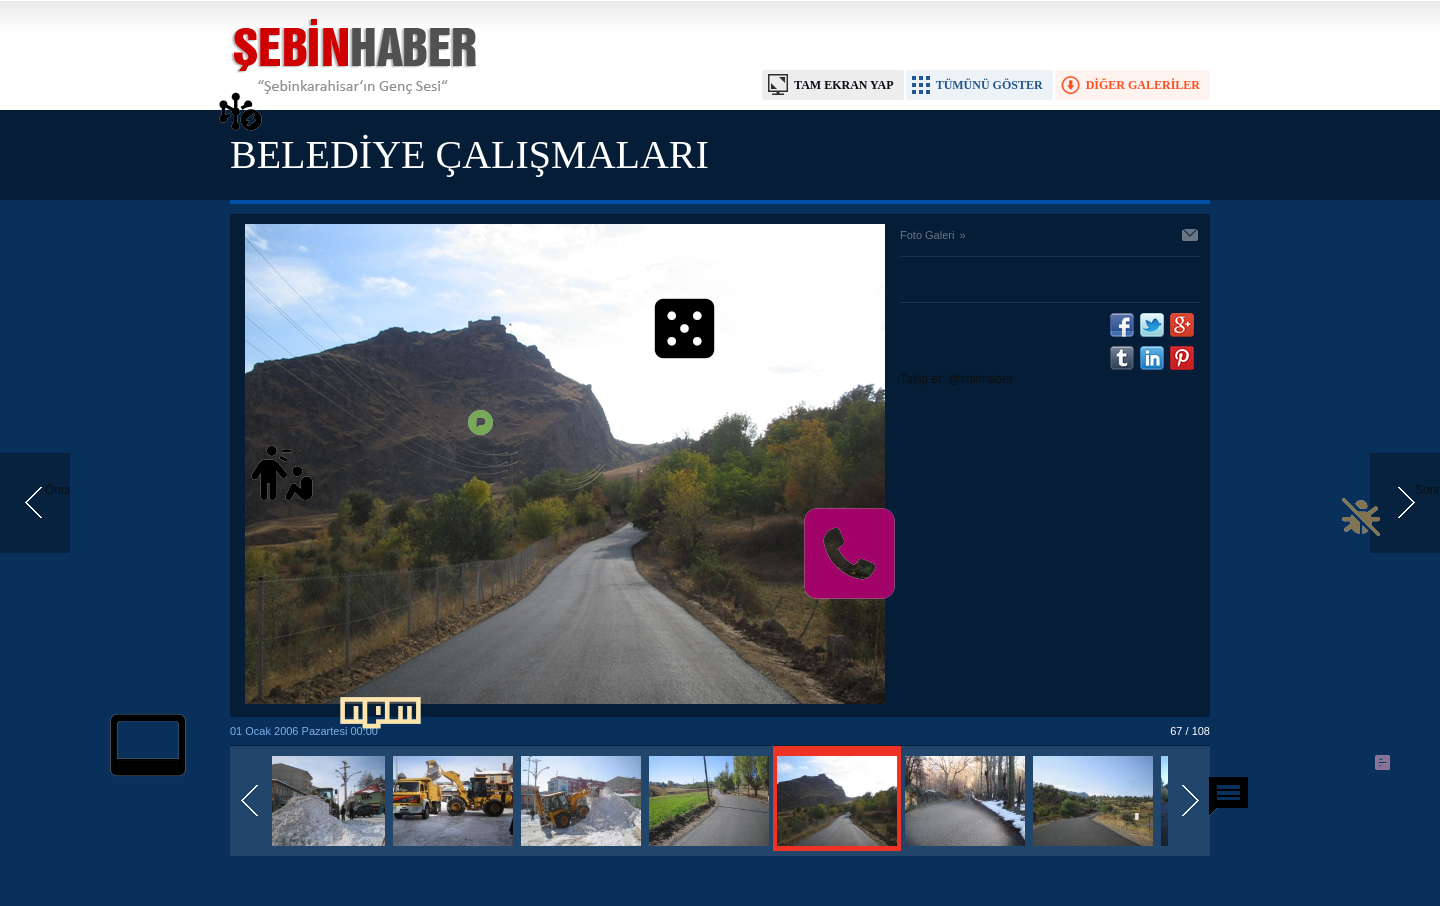 Image resolution: width=1440 pixels, height=906 pixels. I want to click on open the pixelfed app, so click(480, 422).